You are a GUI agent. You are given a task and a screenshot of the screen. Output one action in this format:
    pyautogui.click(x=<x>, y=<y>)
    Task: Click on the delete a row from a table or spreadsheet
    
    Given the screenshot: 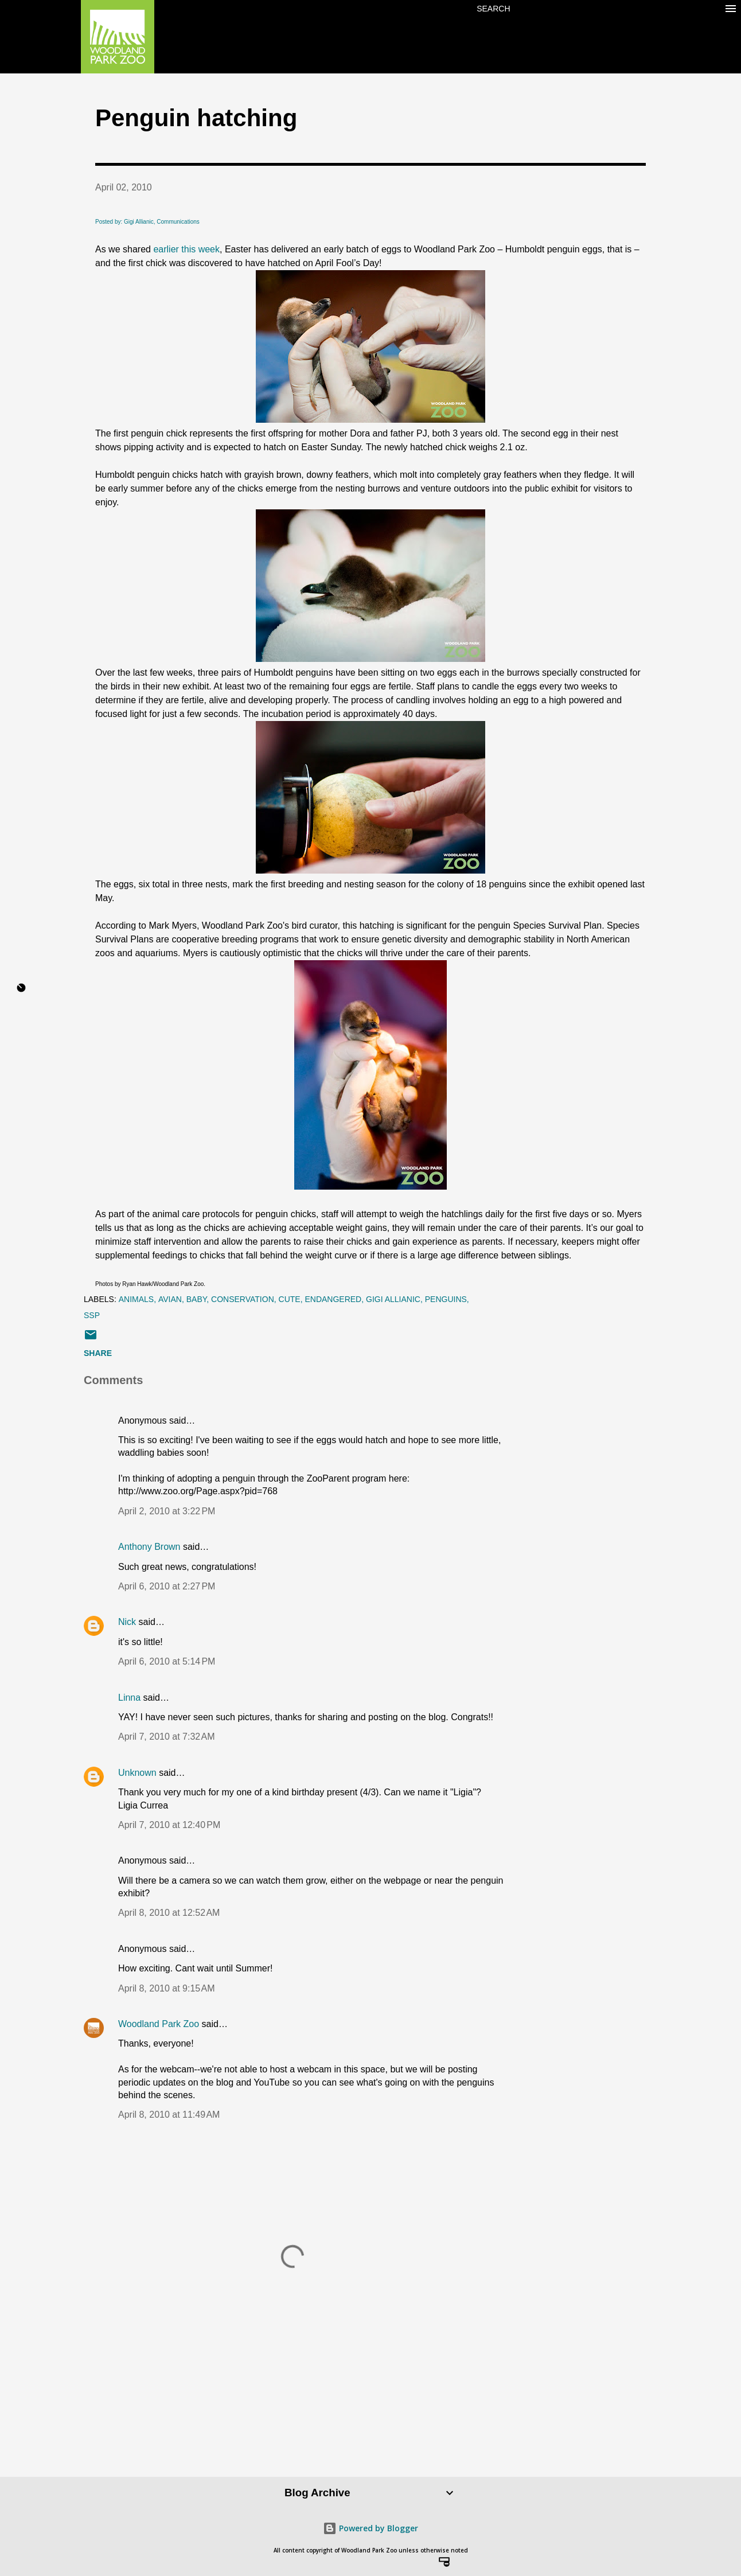 What is the action you would take?
    pyautogui.click(x=444, y=2561)
    